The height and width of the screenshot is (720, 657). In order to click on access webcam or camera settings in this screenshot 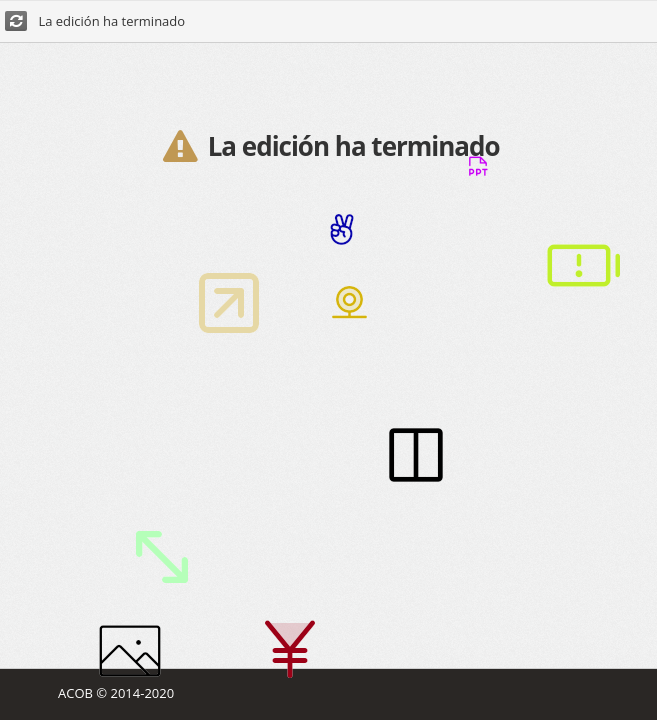, I will do `click(349, 303)`.